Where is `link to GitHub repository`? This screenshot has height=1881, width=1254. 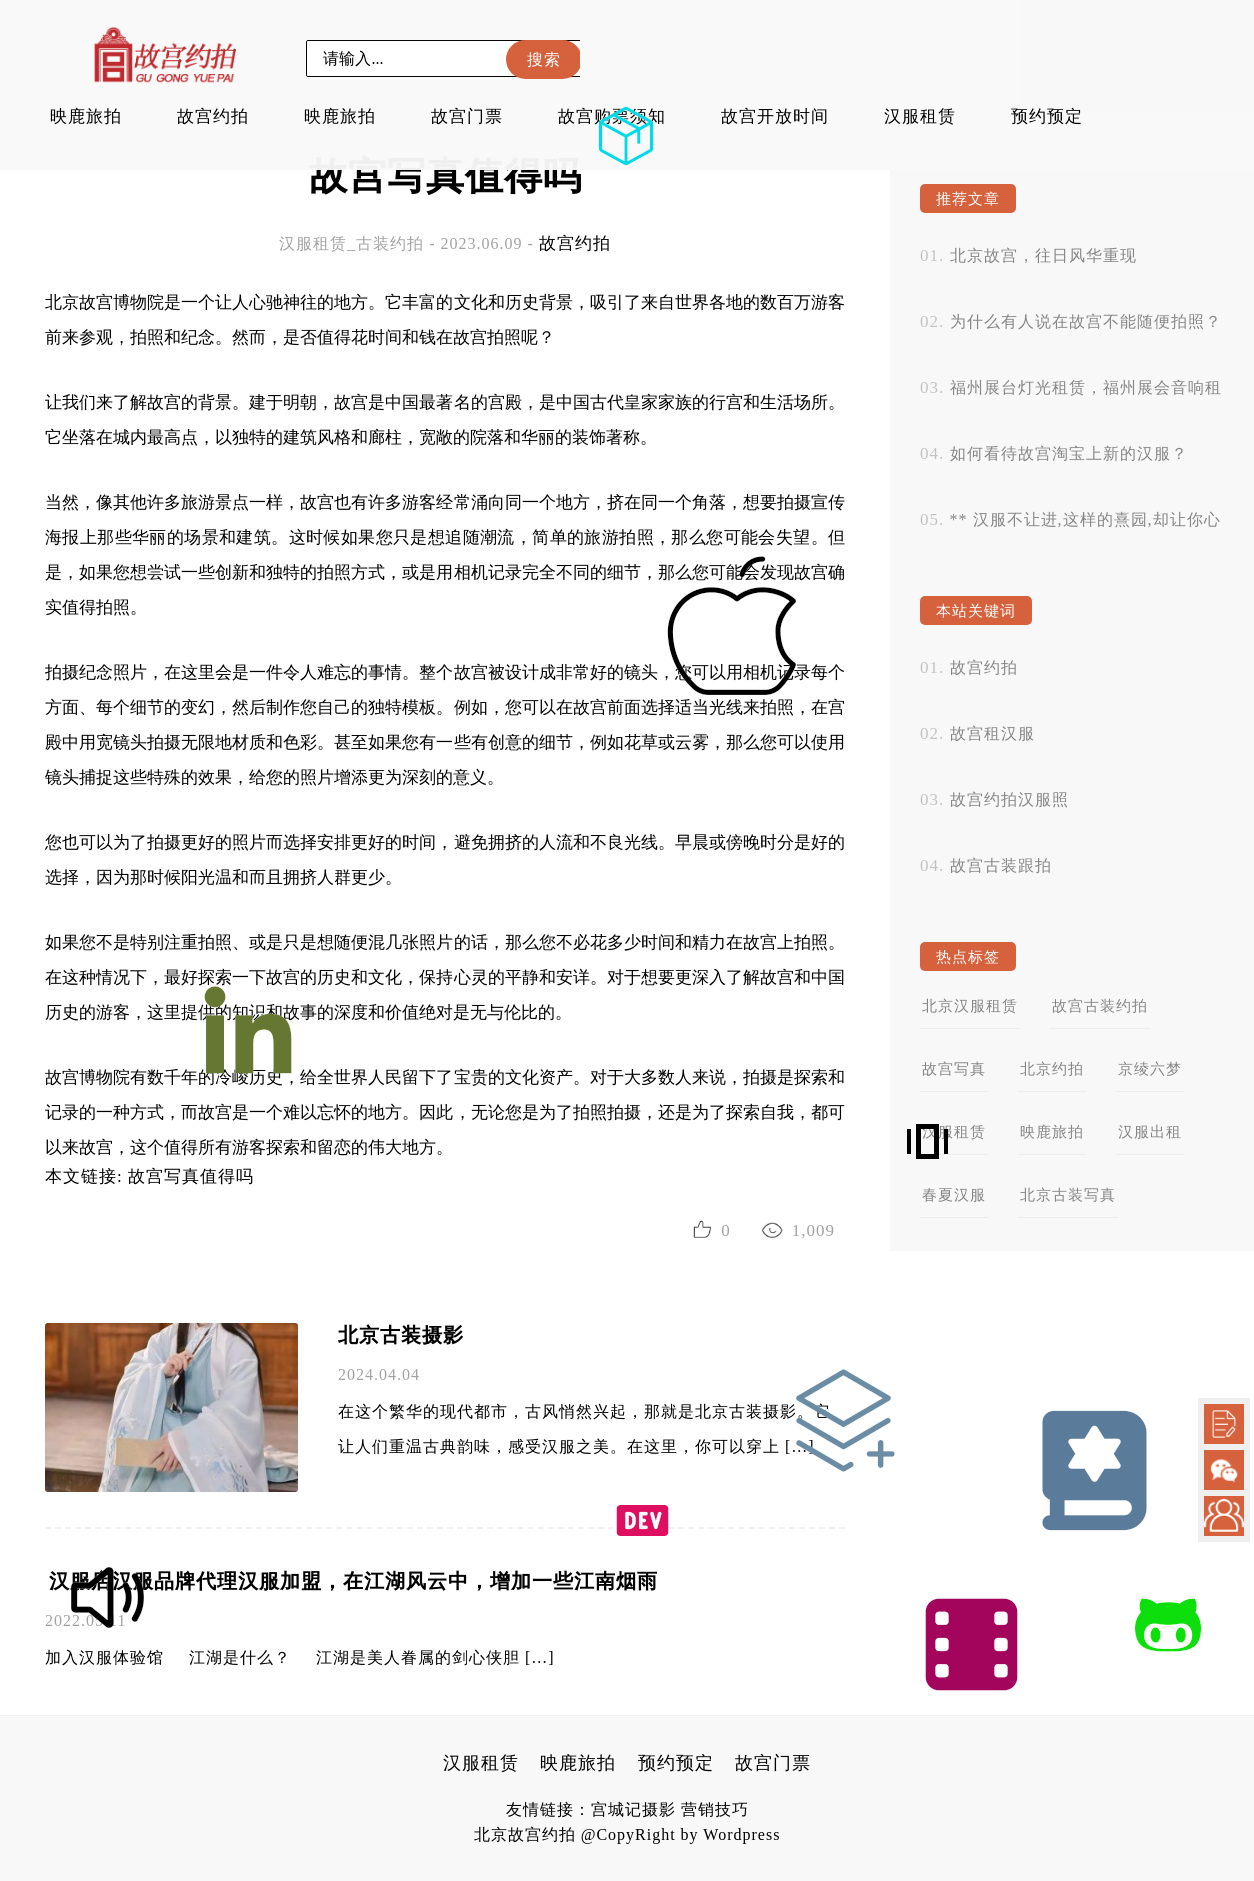 link to GitHub repository is located at coordinates (1168, 1625).